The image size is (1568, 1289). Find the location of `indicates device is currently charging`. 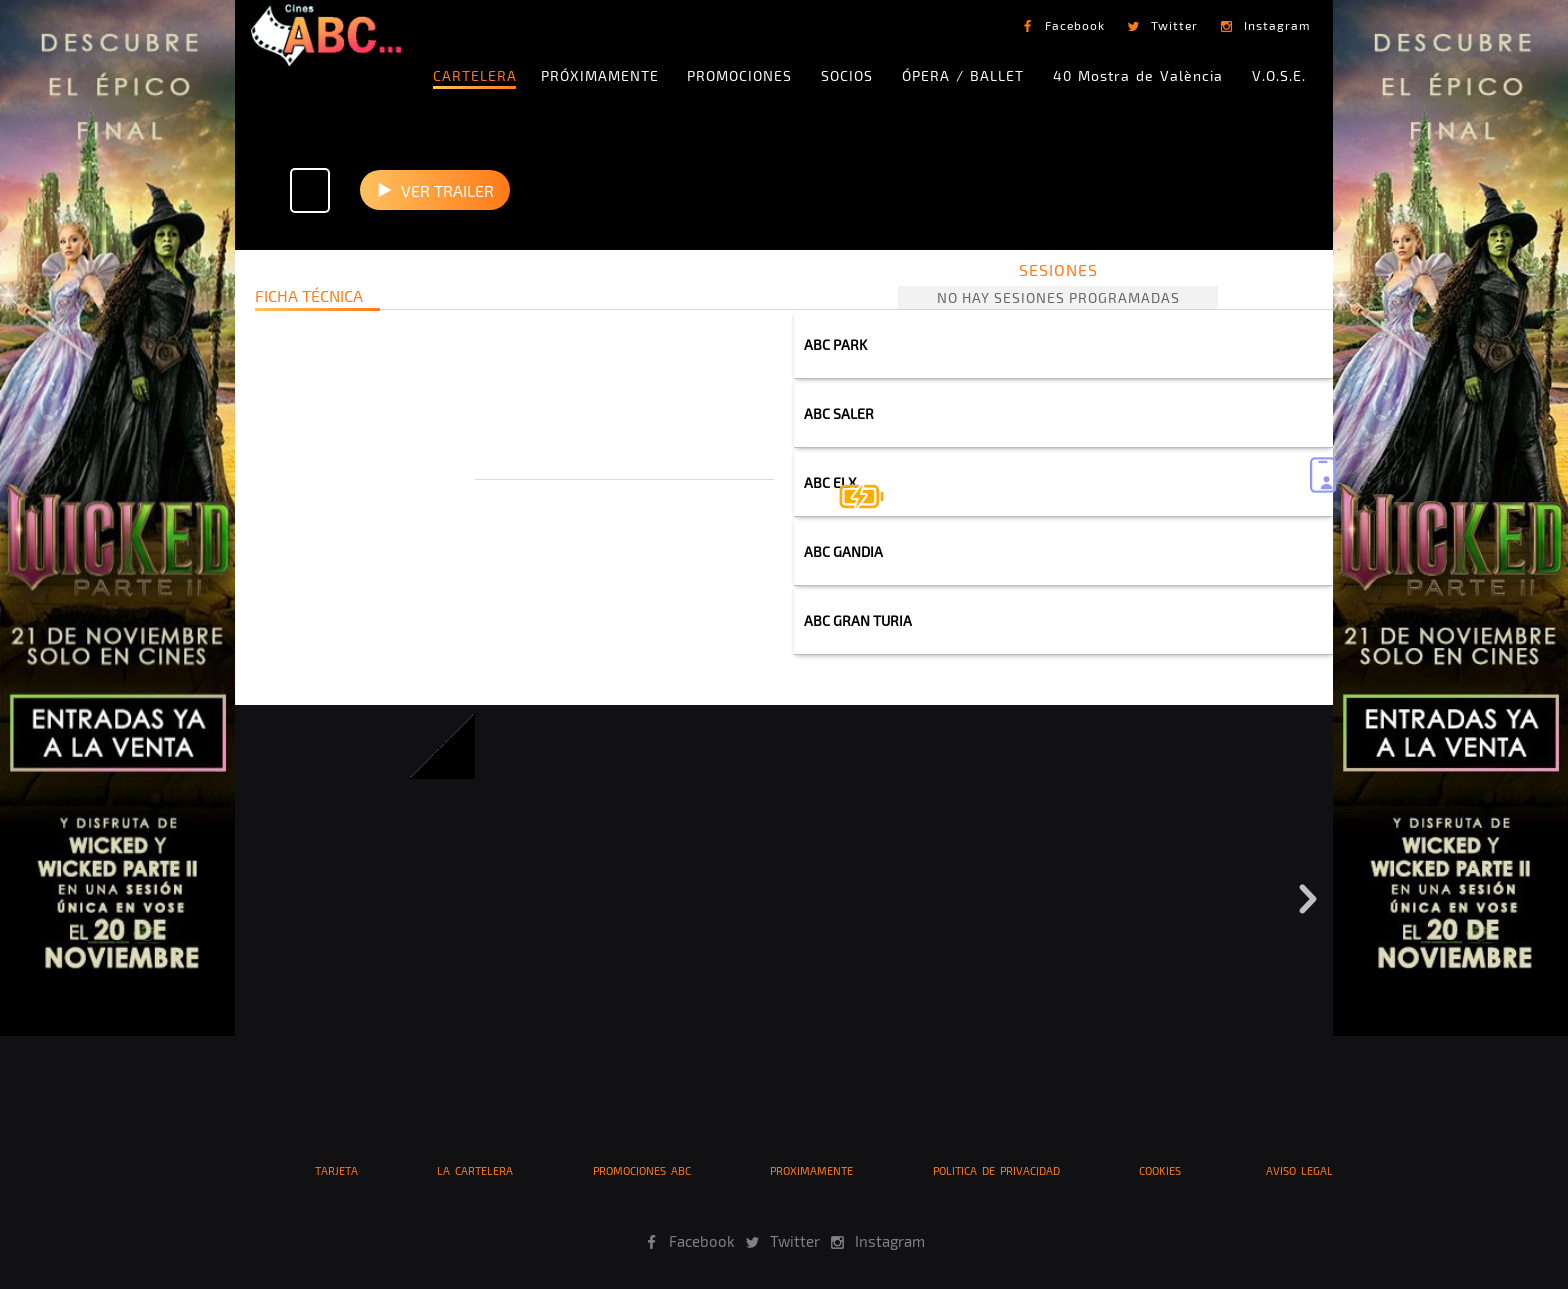

indicates device is currently charging is located at coordinates (861, 496).